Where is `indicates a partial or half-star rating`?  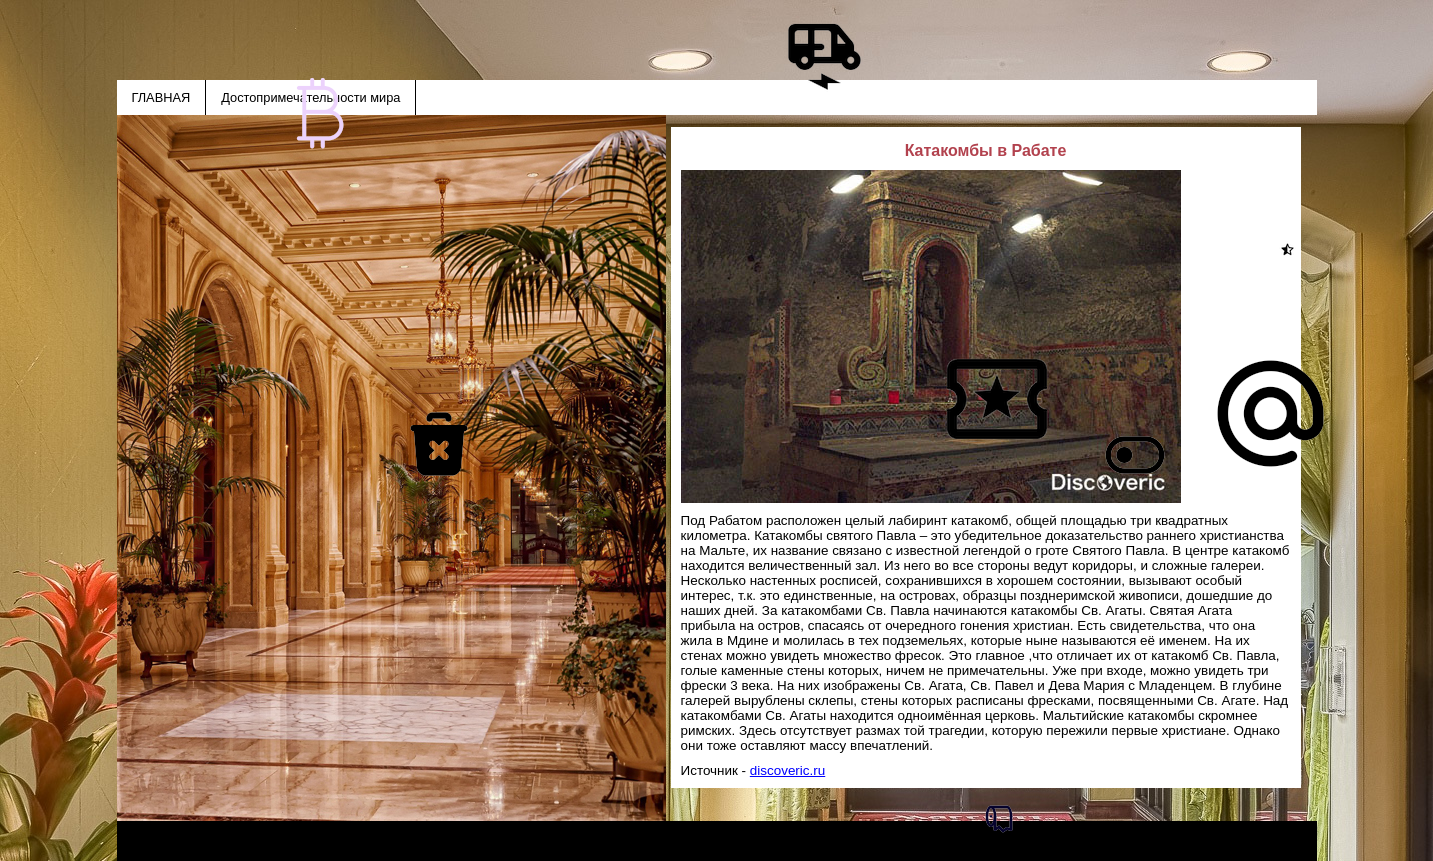 indicates a partial or half-star rating is located at coordinates (1287, 249).